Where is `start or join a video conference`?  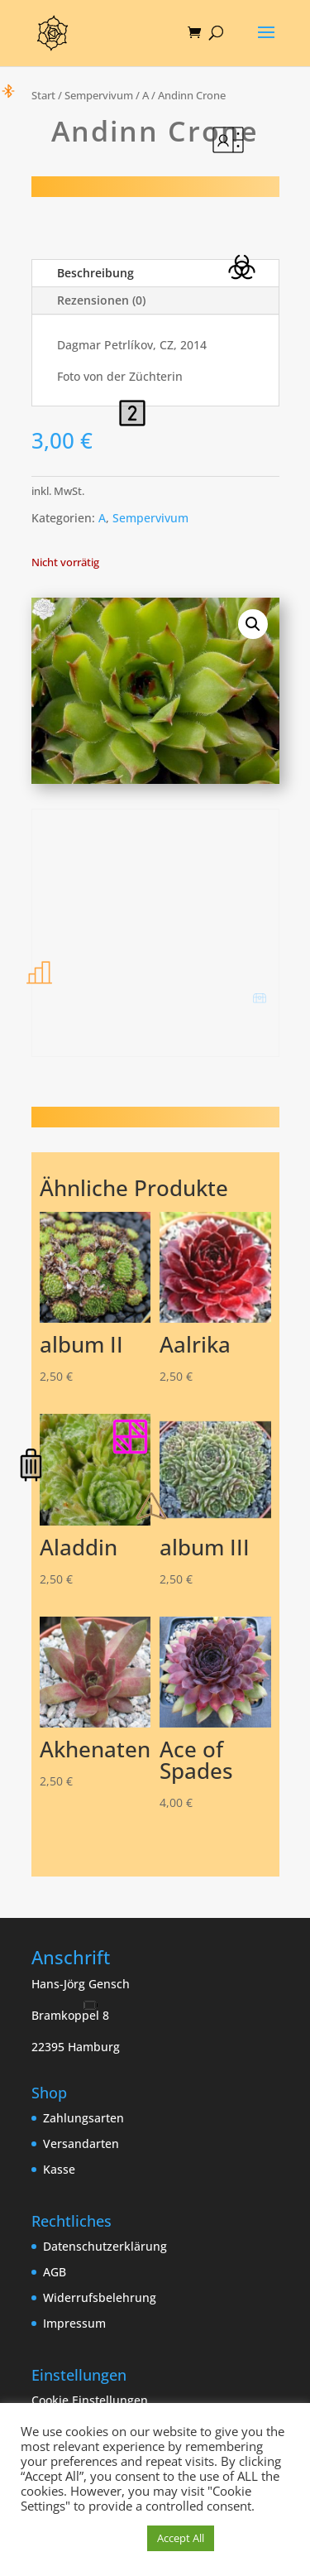 start or join a video conference is located at coordinates (228, 140).